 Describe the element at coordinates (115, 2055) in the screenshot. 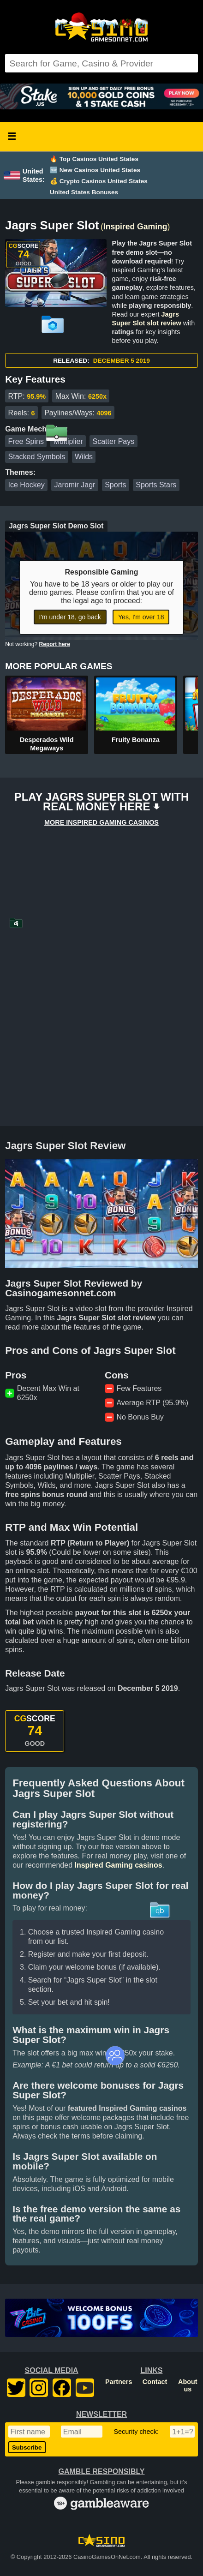

I see `switch user account` at that location.